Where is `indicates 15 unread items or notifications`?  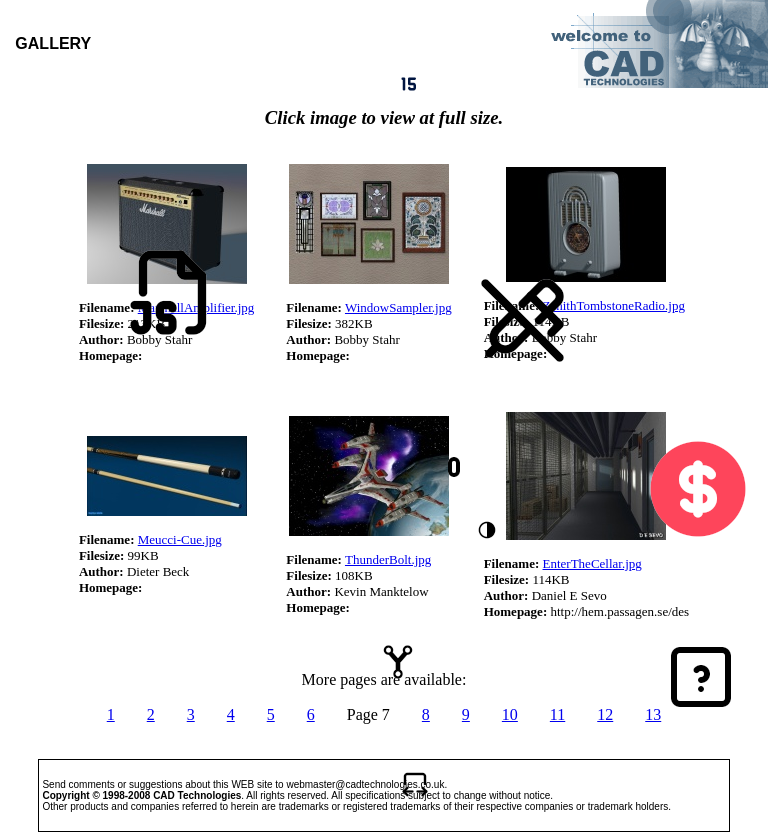
indicates 15 unread items or notifications is located at coordinates (408, 84).